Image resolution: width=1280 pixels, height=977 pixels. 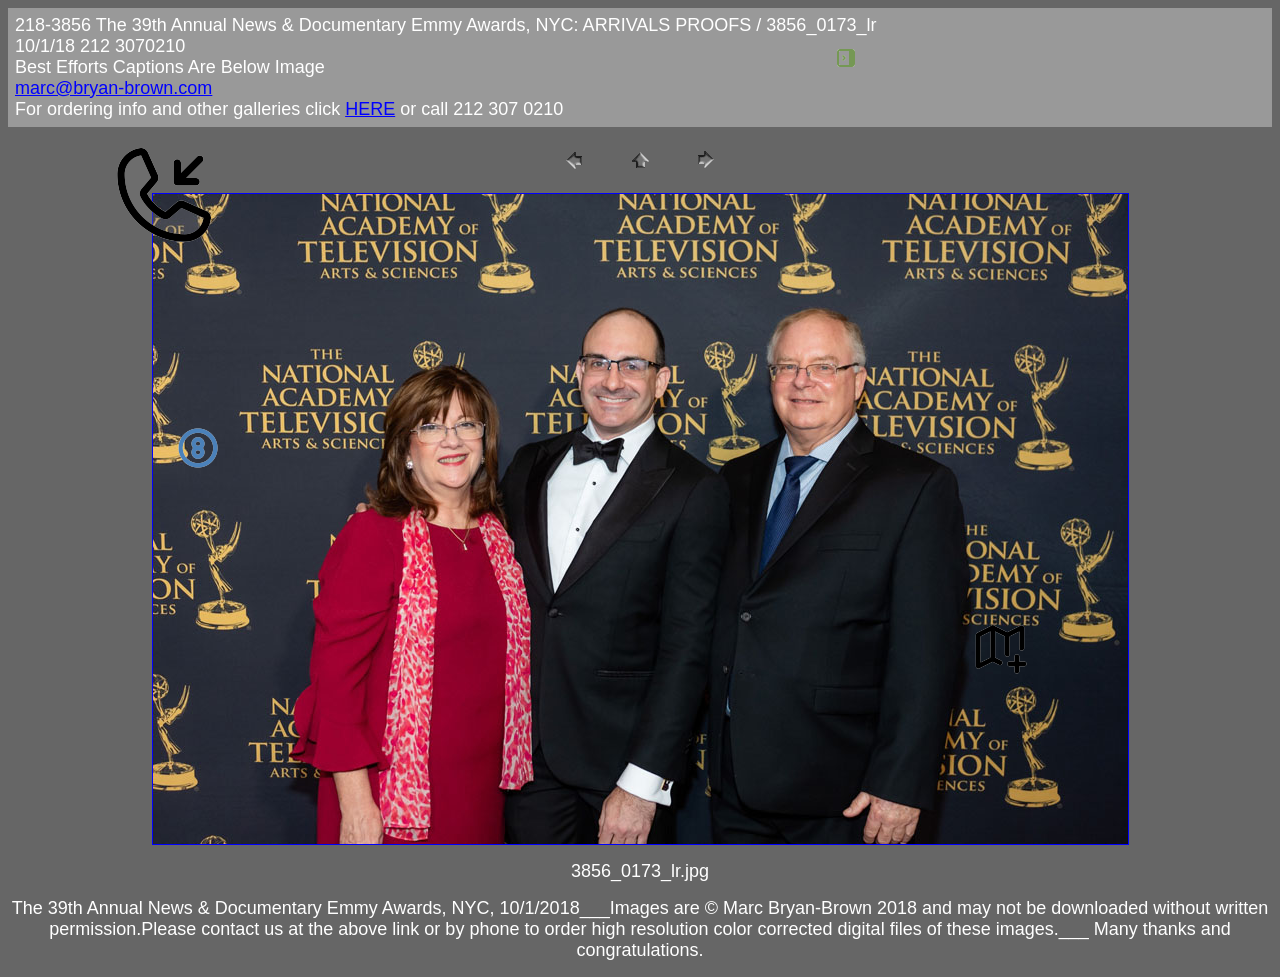 I want to click on incoming call notification, so click(x=166, y=193).